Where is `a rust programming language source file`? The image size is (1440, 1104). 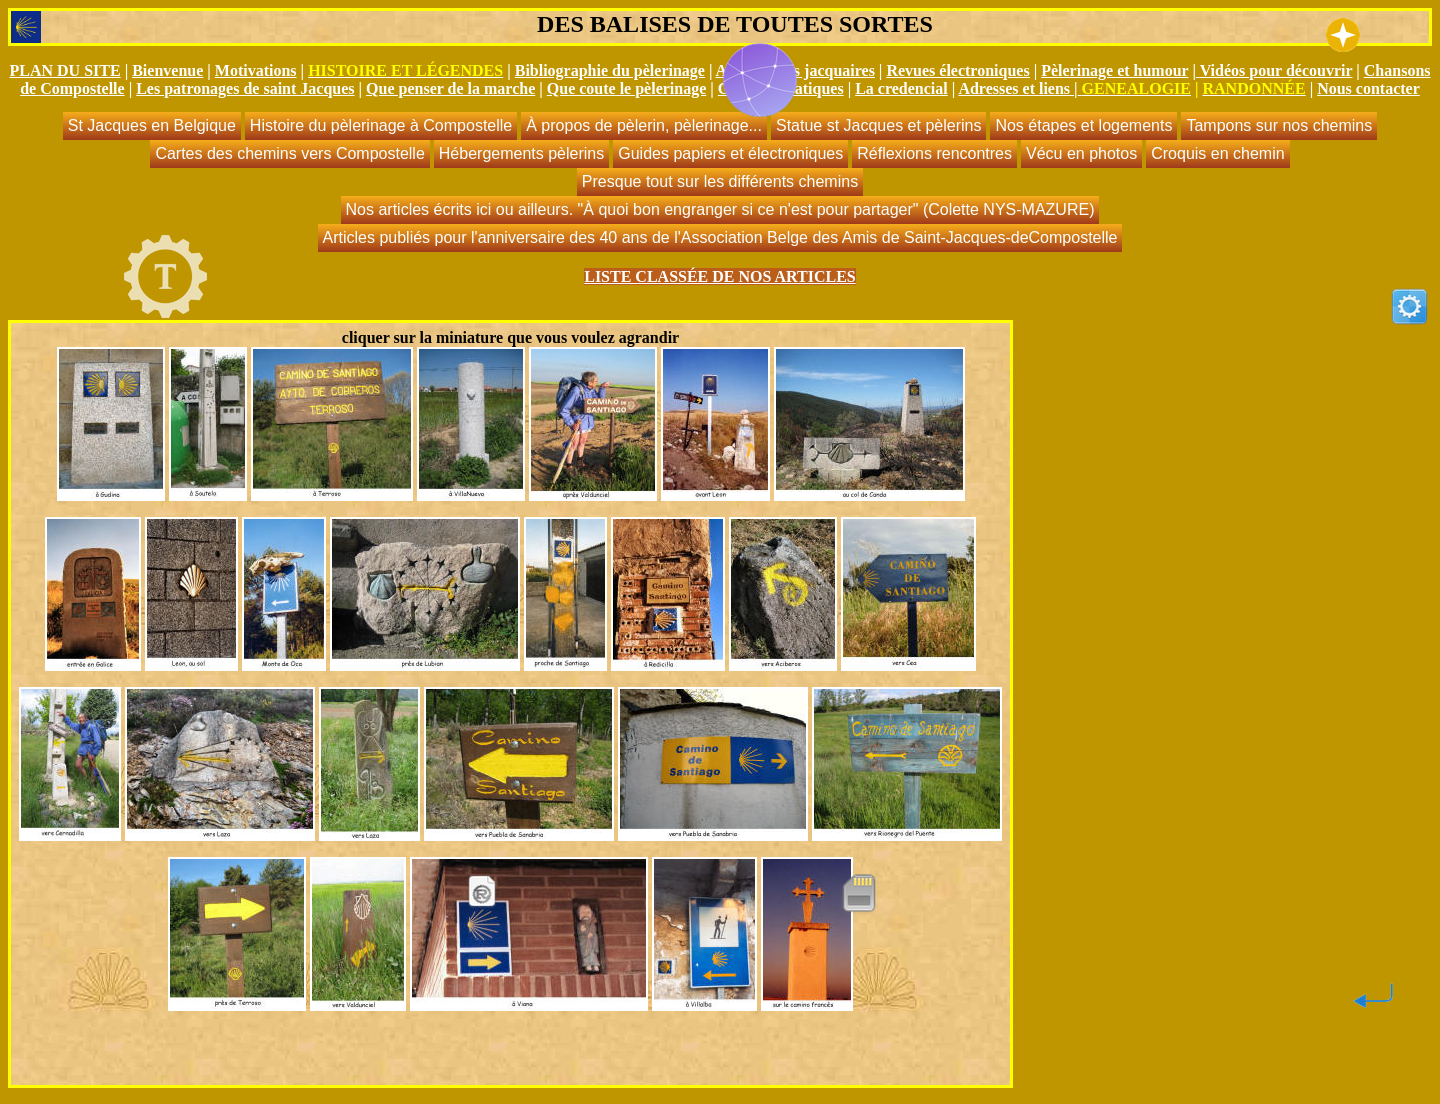
a rust programming language source file is located at coordinates (482, 891).